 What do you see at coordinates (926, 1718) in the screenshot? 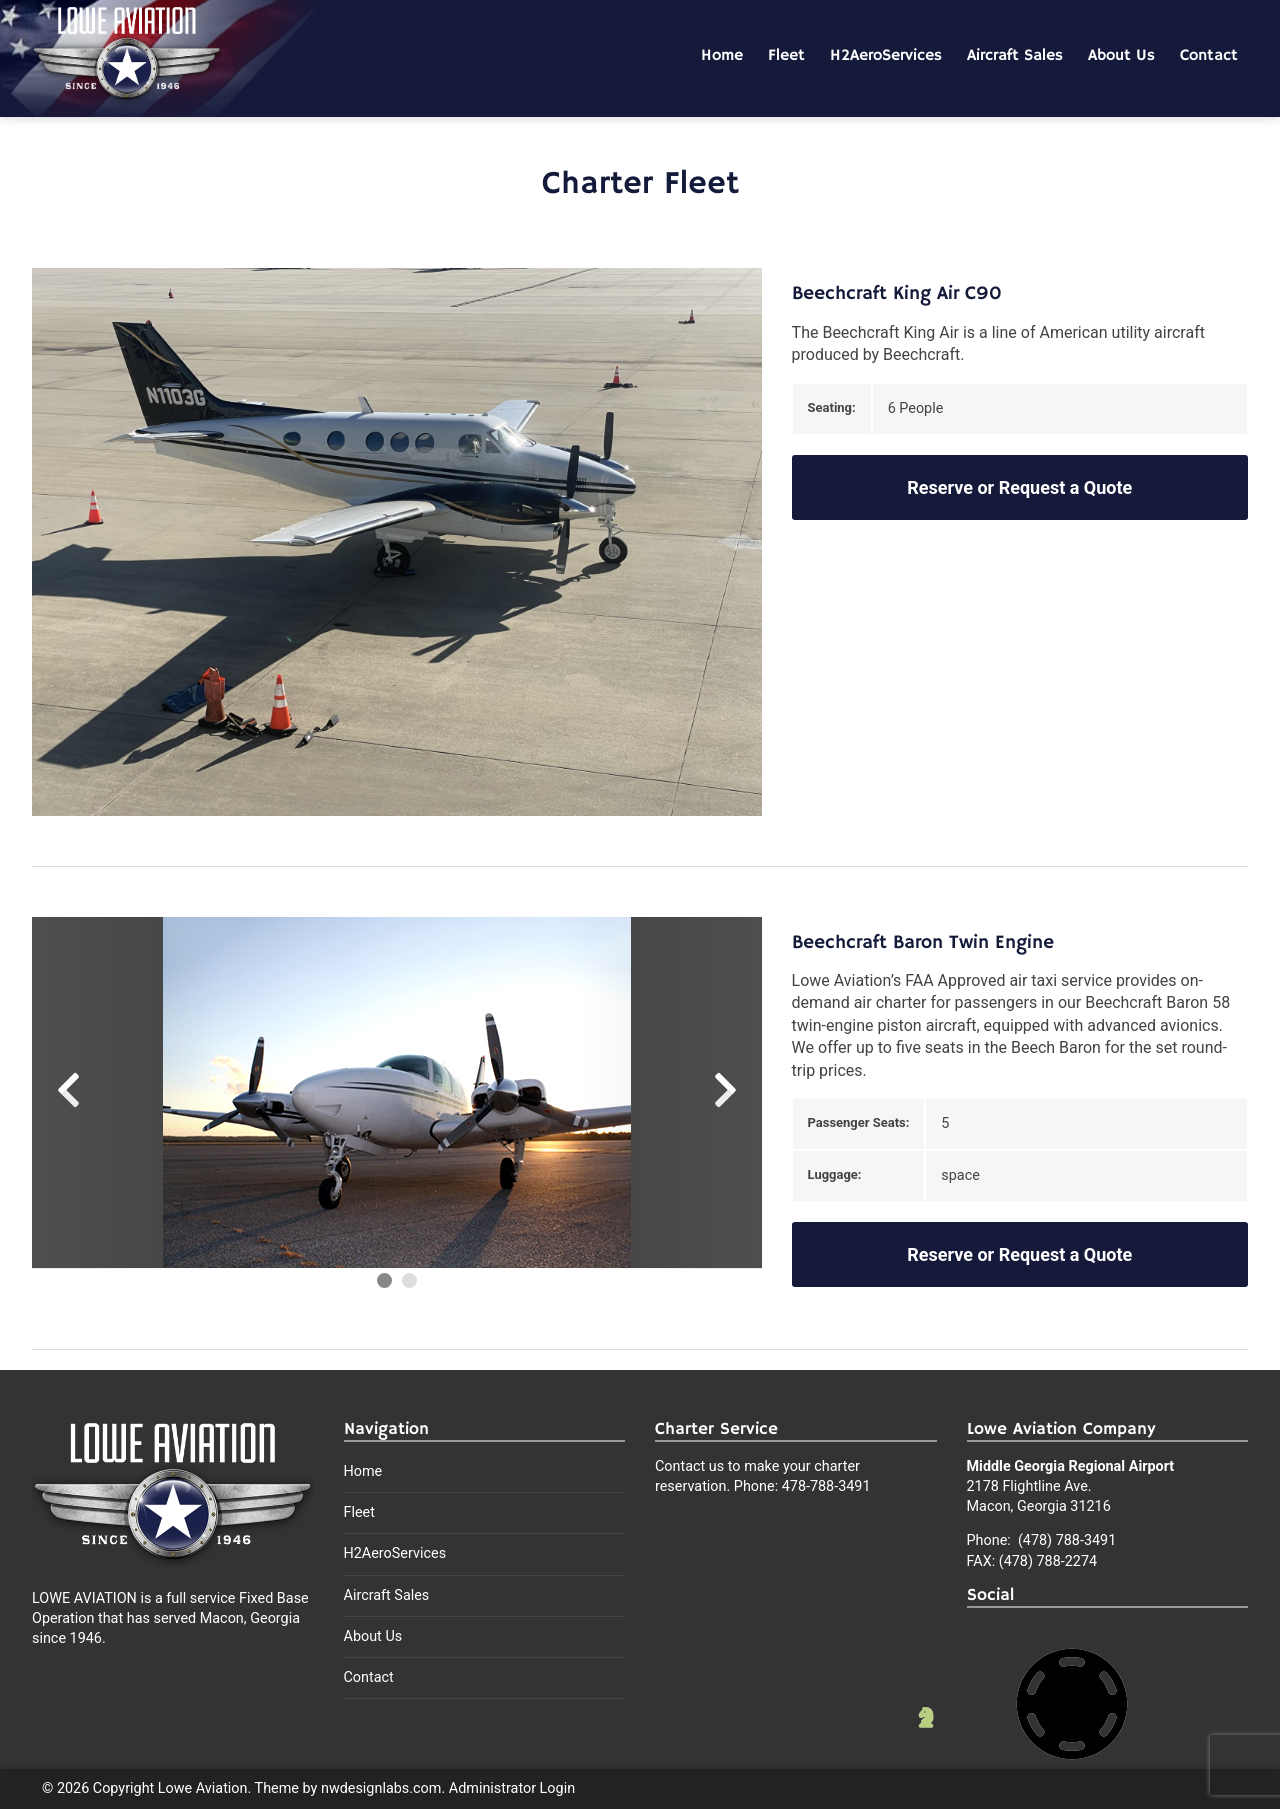
I see `play chess or access chess game` at bounding box center [926, 1718].